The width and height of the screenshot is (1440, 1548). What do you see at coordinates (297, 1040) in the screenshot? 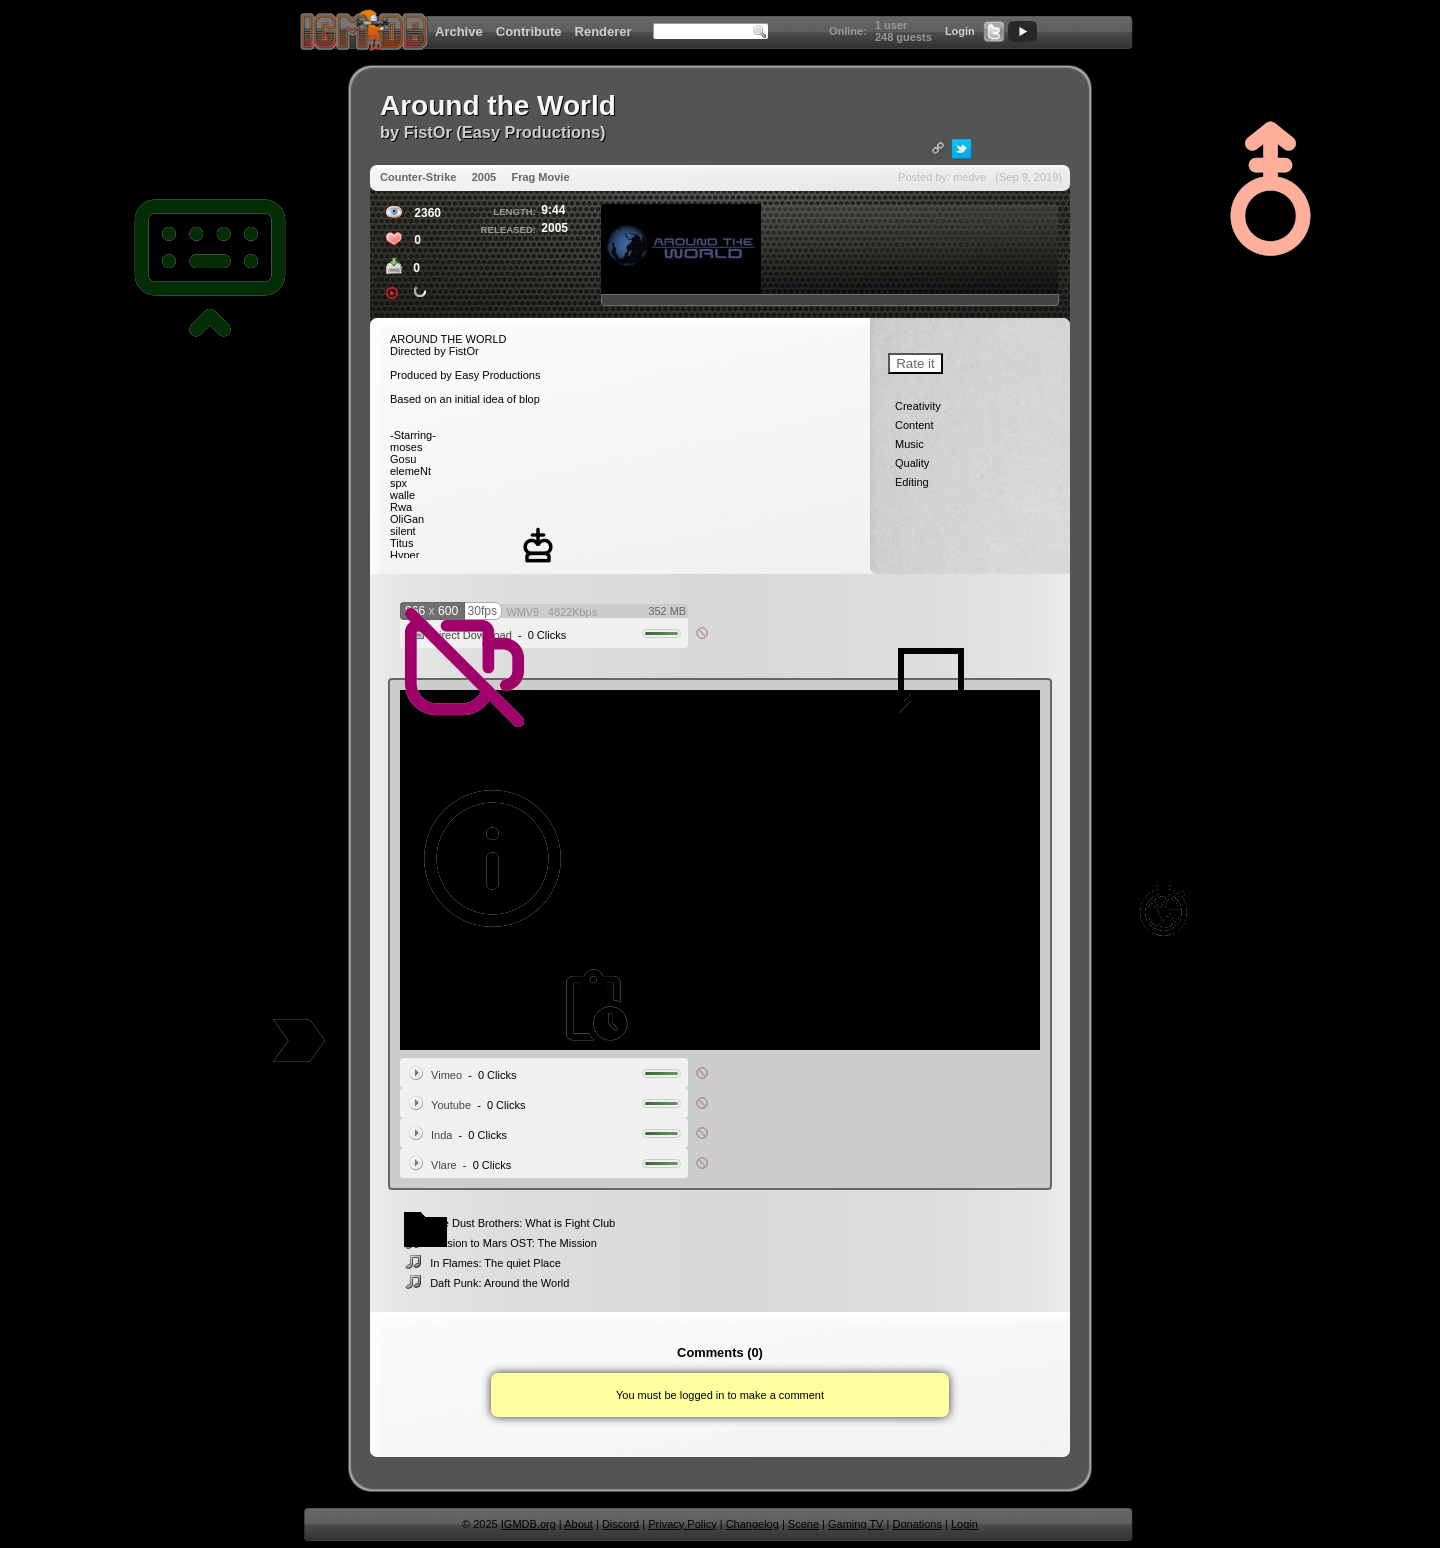
I see `mark a message or item as important` at bounding box center [297, 1040].